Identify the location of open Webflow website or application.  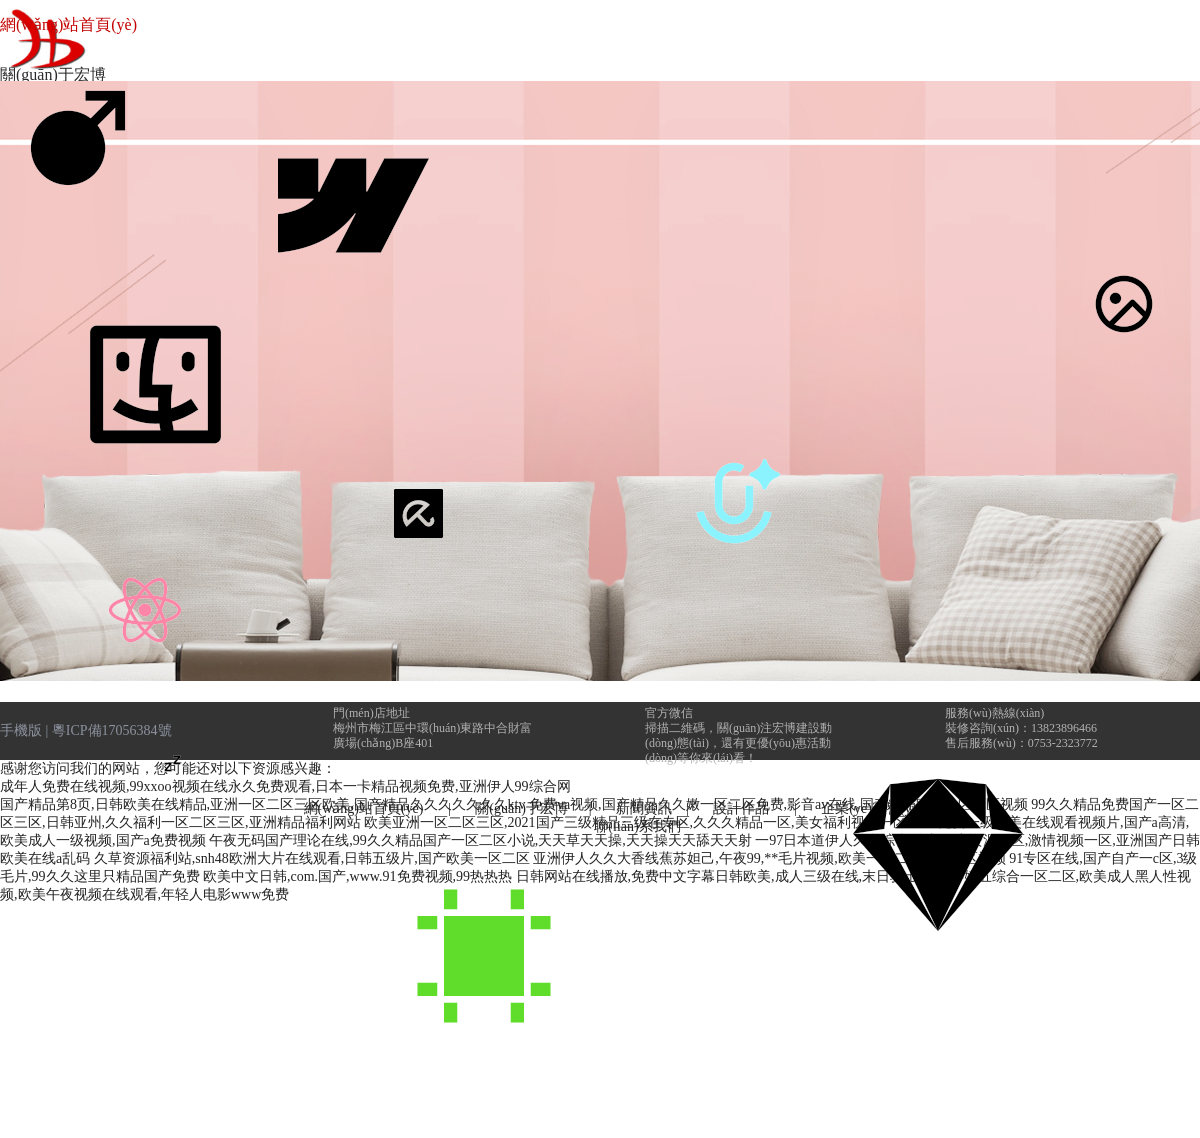
(353, 205).